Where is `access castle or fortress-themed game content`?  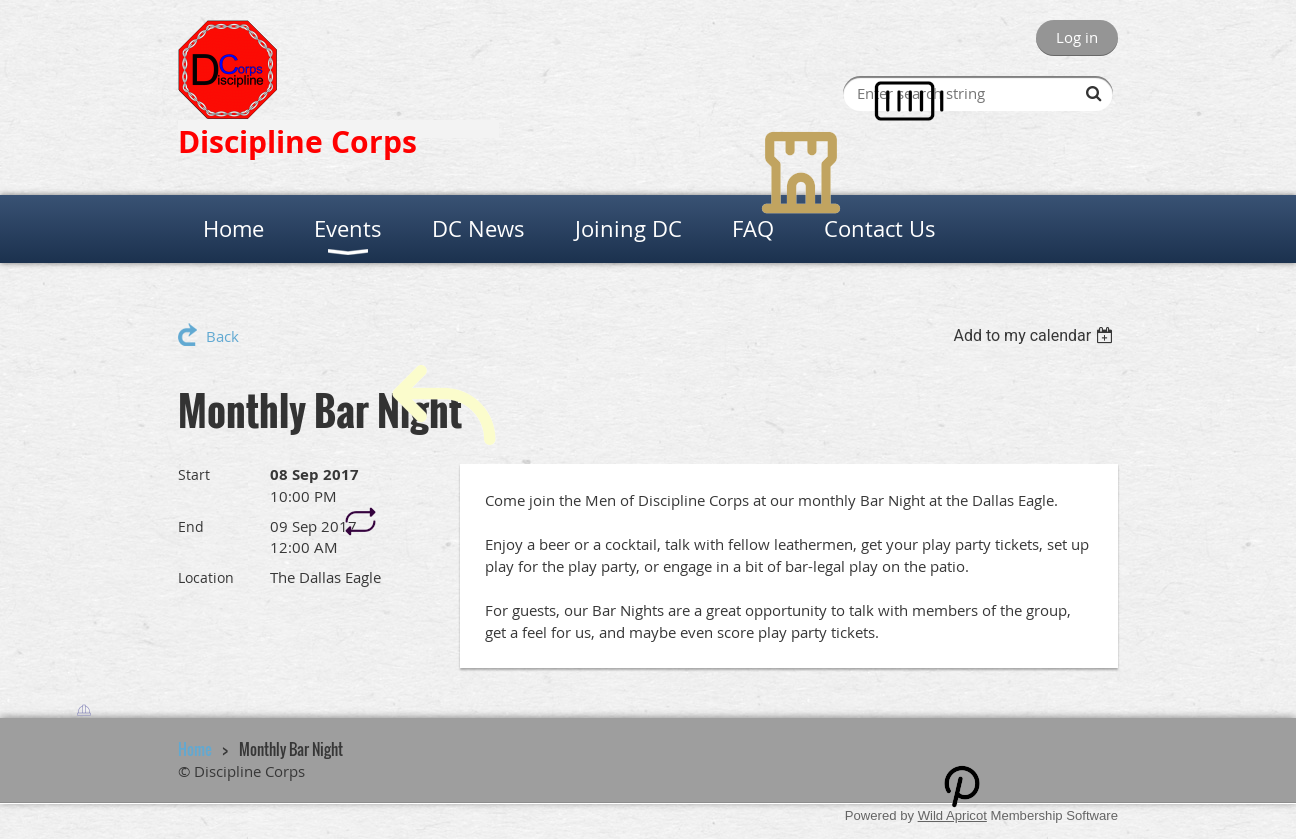
access castle or fortress-themed game content is located at coordinates (801, 171).